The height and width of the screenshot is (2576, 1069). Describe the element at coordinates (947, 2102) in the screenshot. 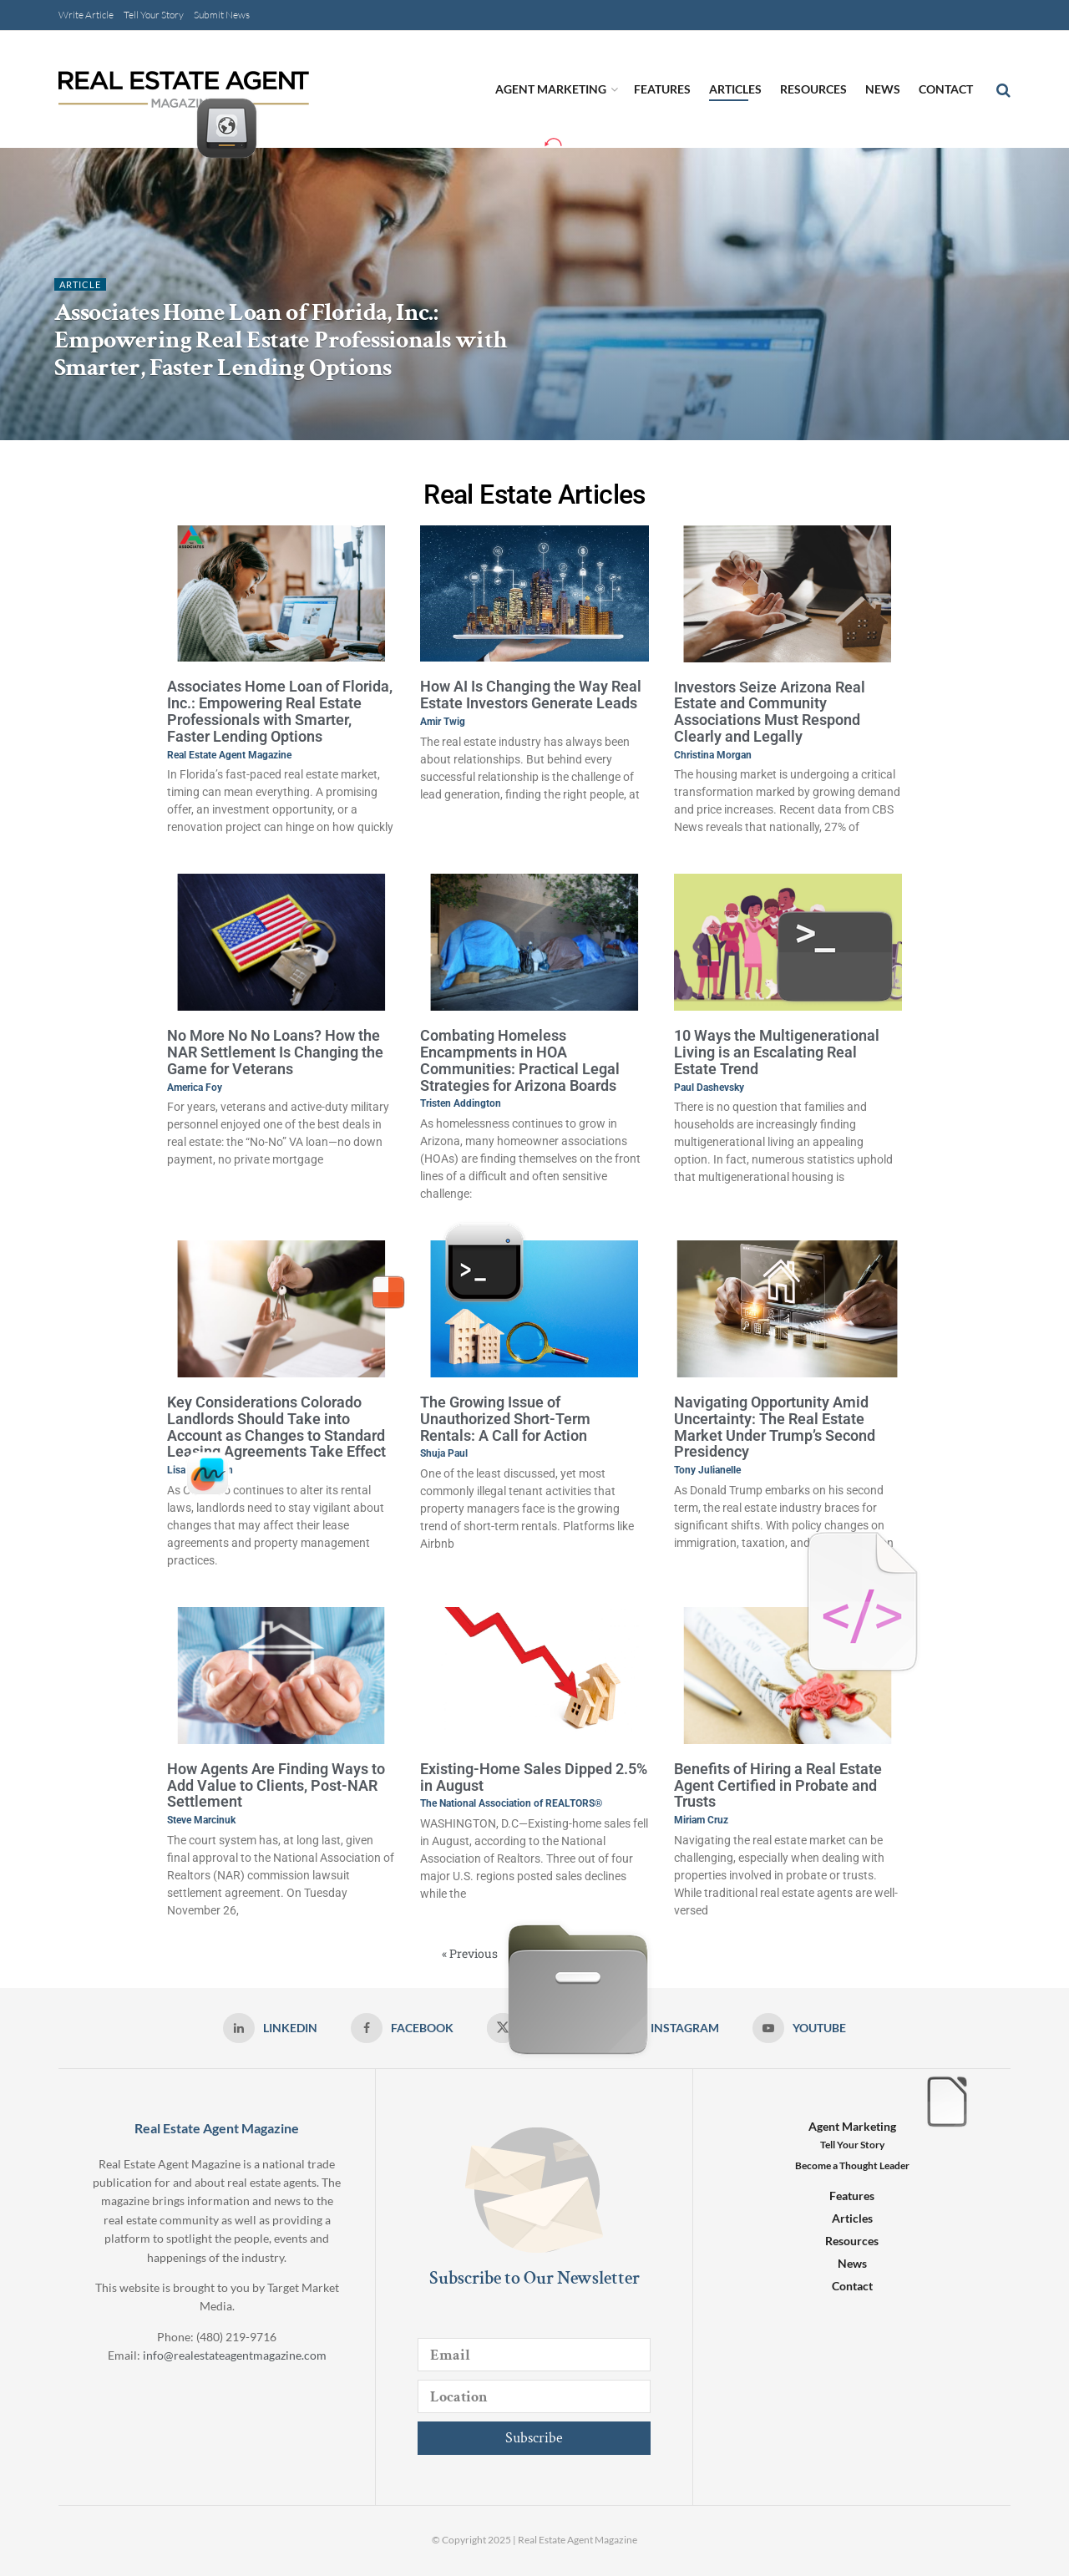

I see `open libreoffice start center` at that location.